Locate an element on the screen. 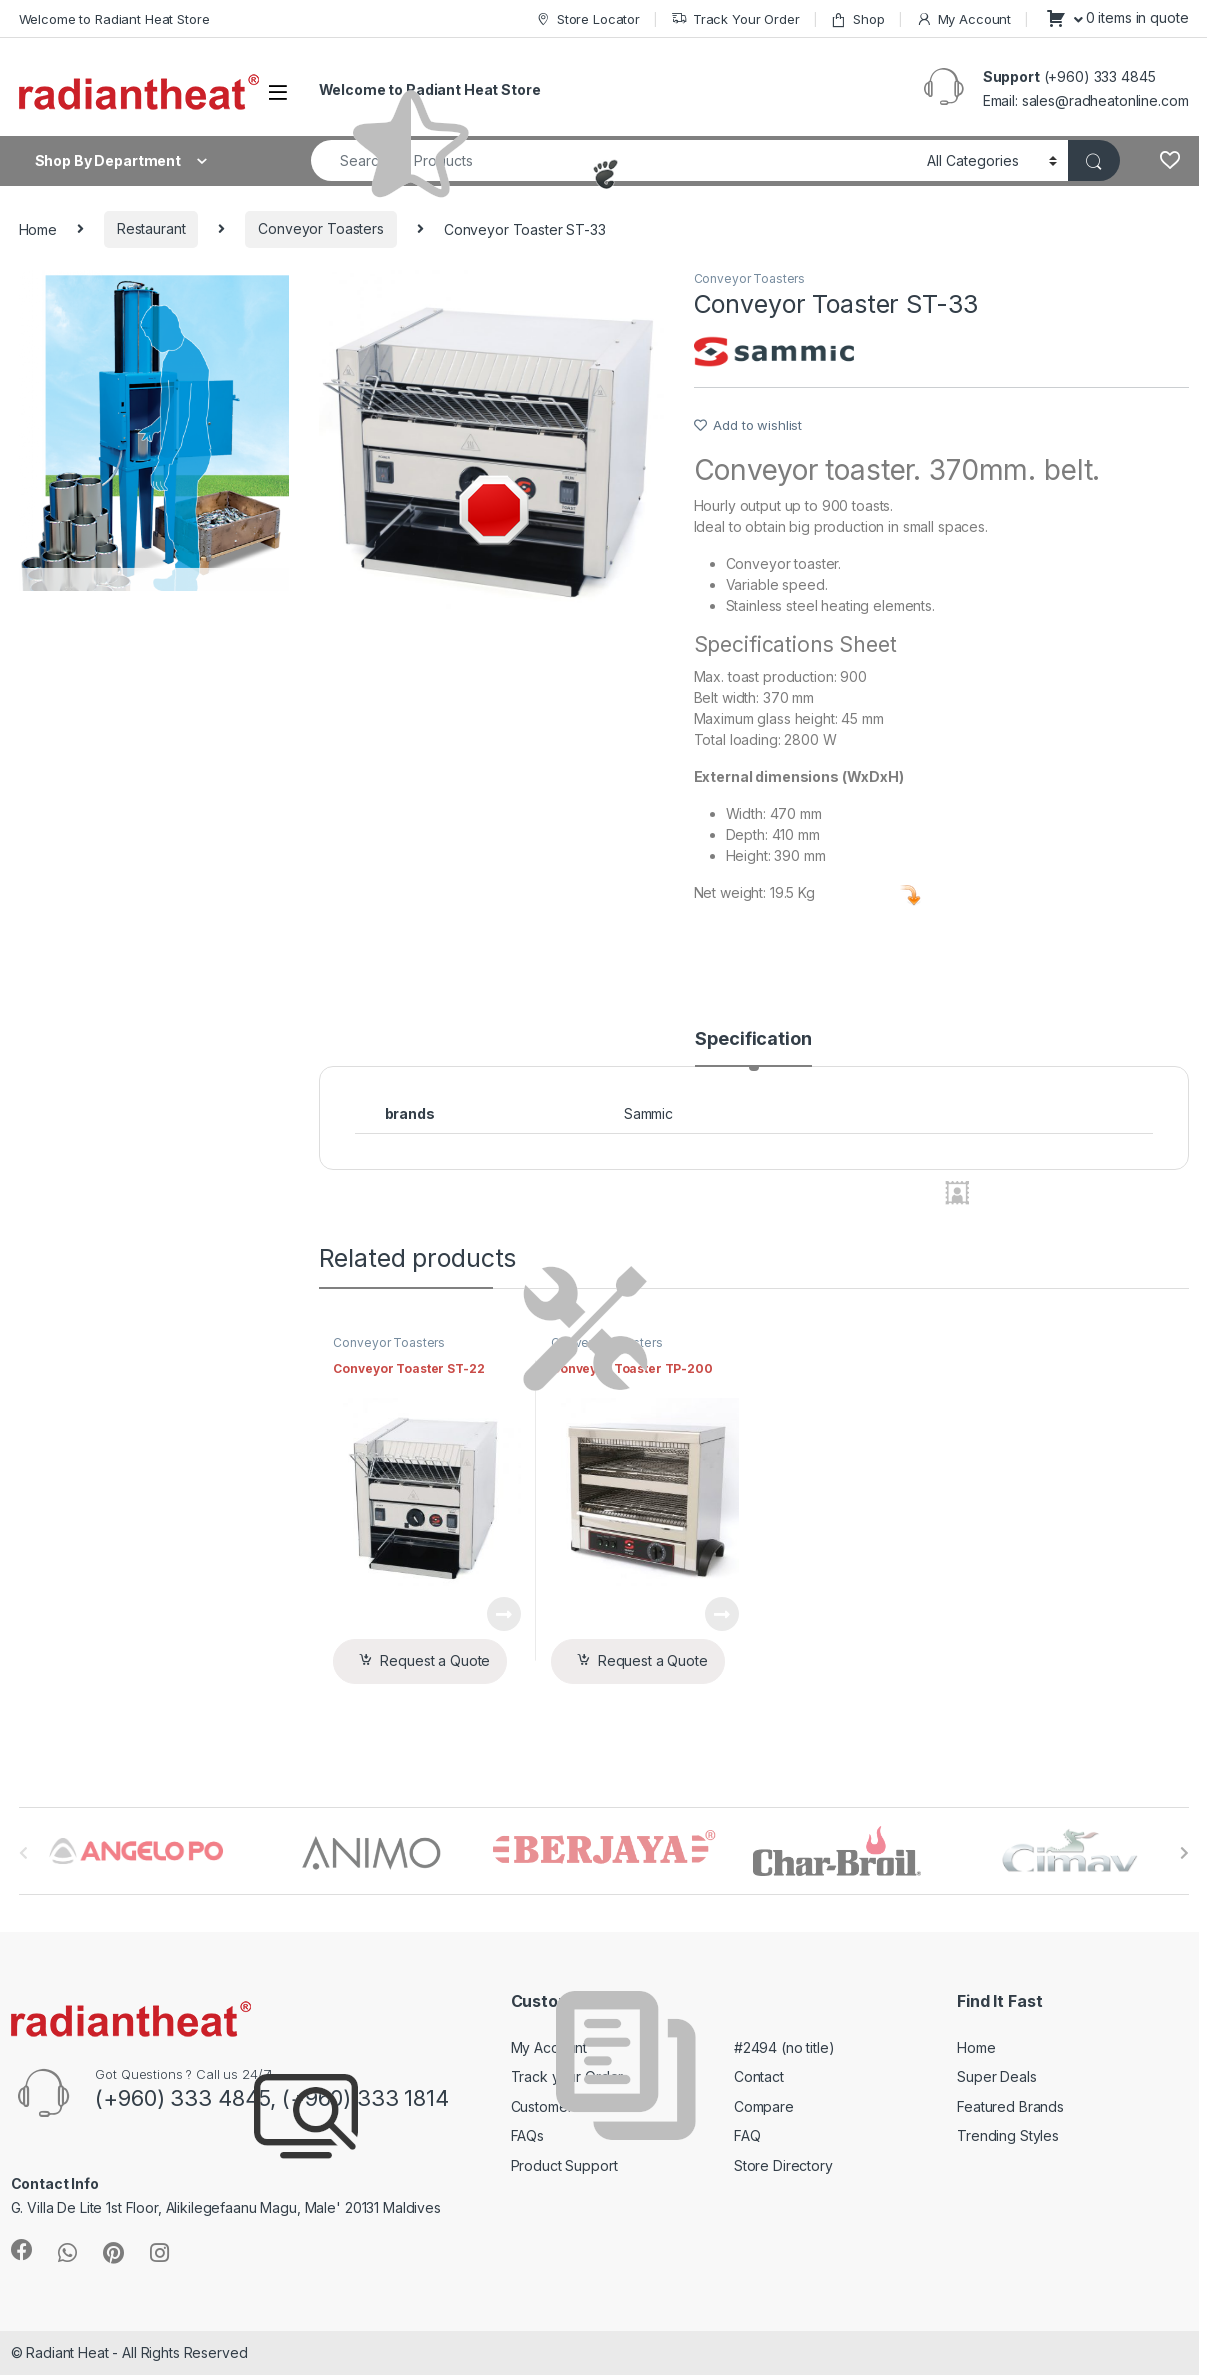 The height and width of the screenshot is (2375, 1207). indicates a partial or half rating is located at coordinates (411, 148).